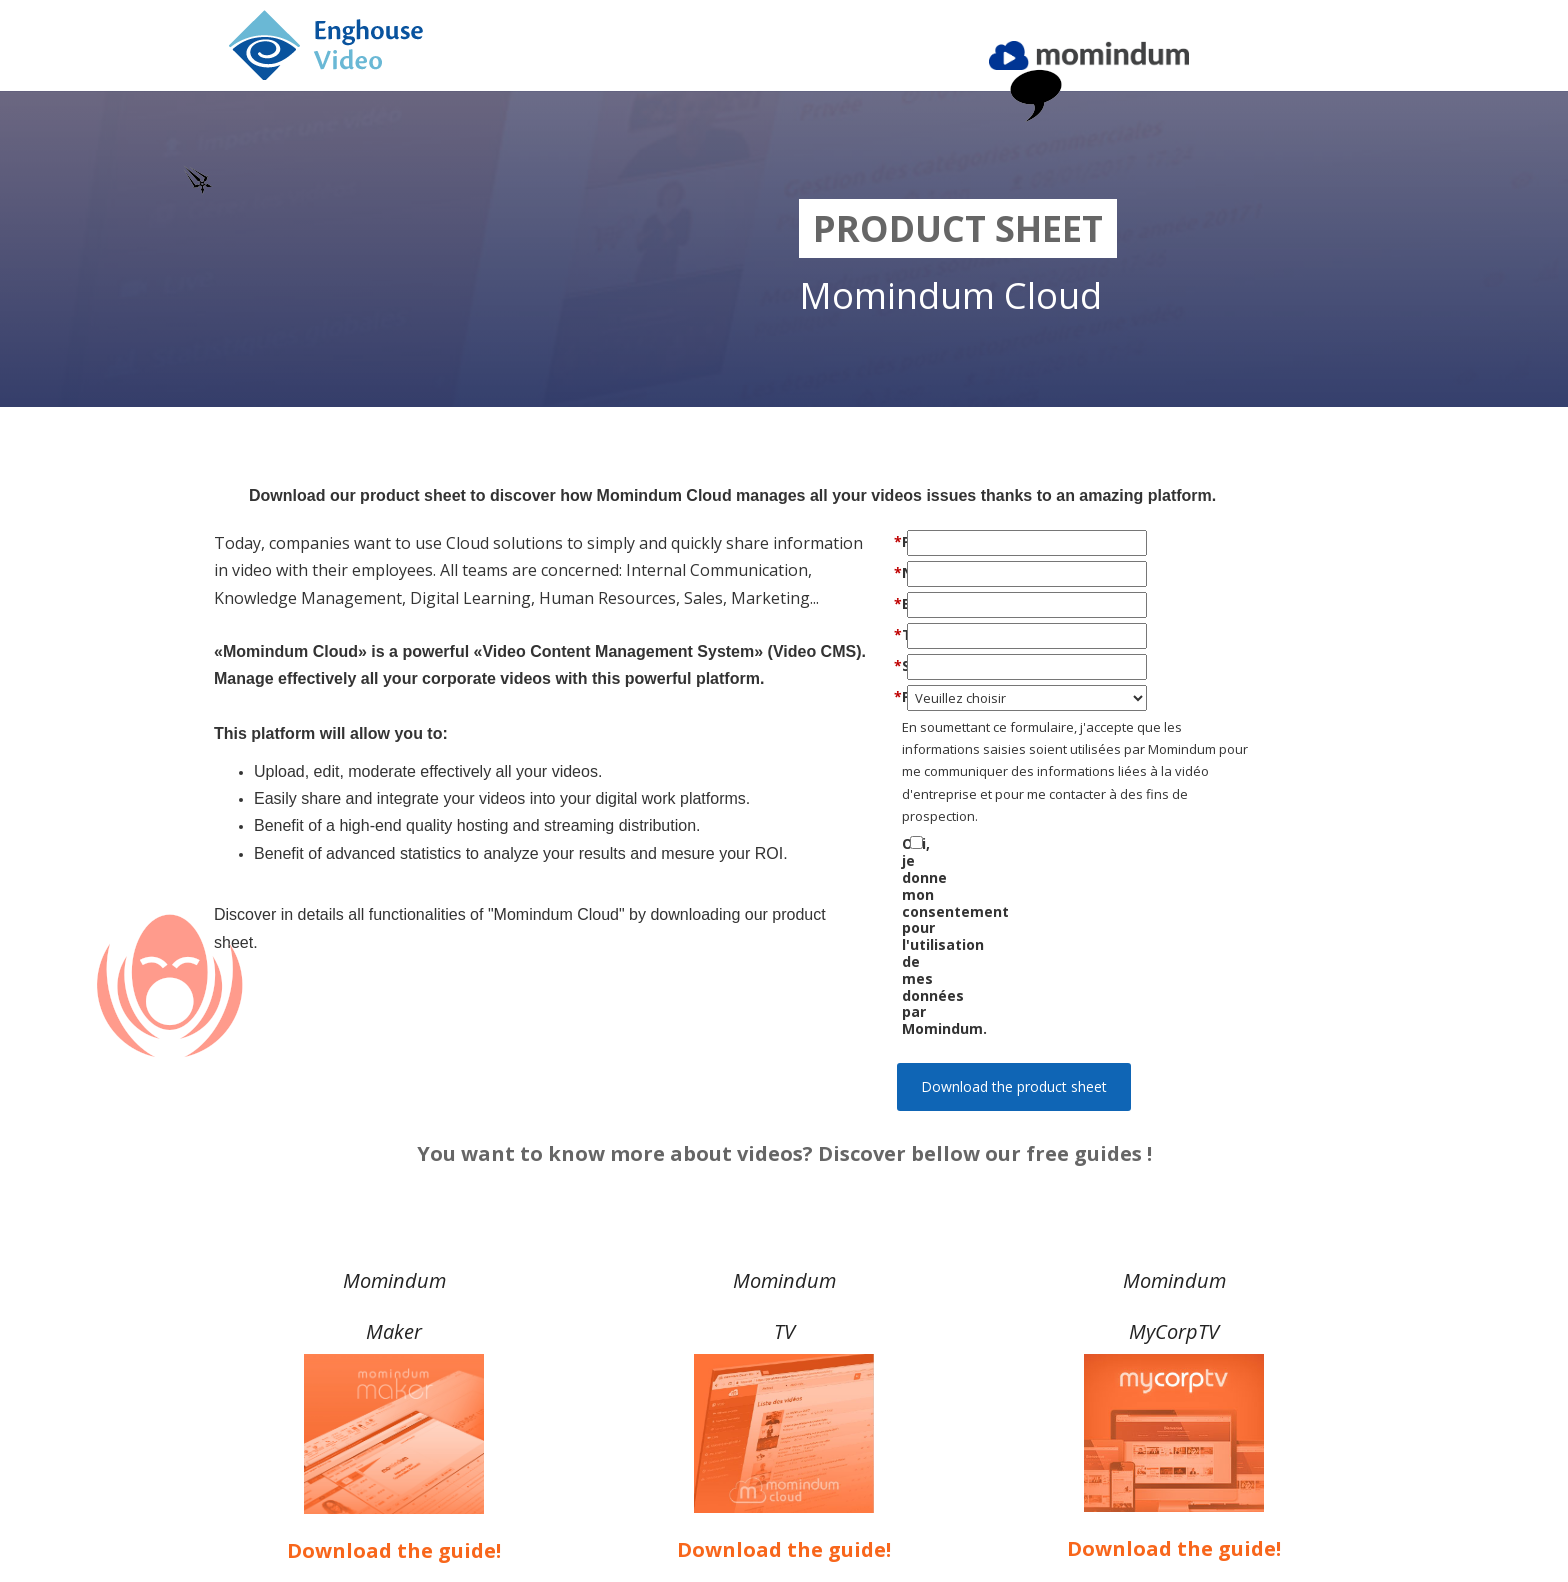 The image size is (1568, 1582). Describe the element at coordinates (1036, 96) in the screenshot. I see `open chat or messaging feature` at that location.